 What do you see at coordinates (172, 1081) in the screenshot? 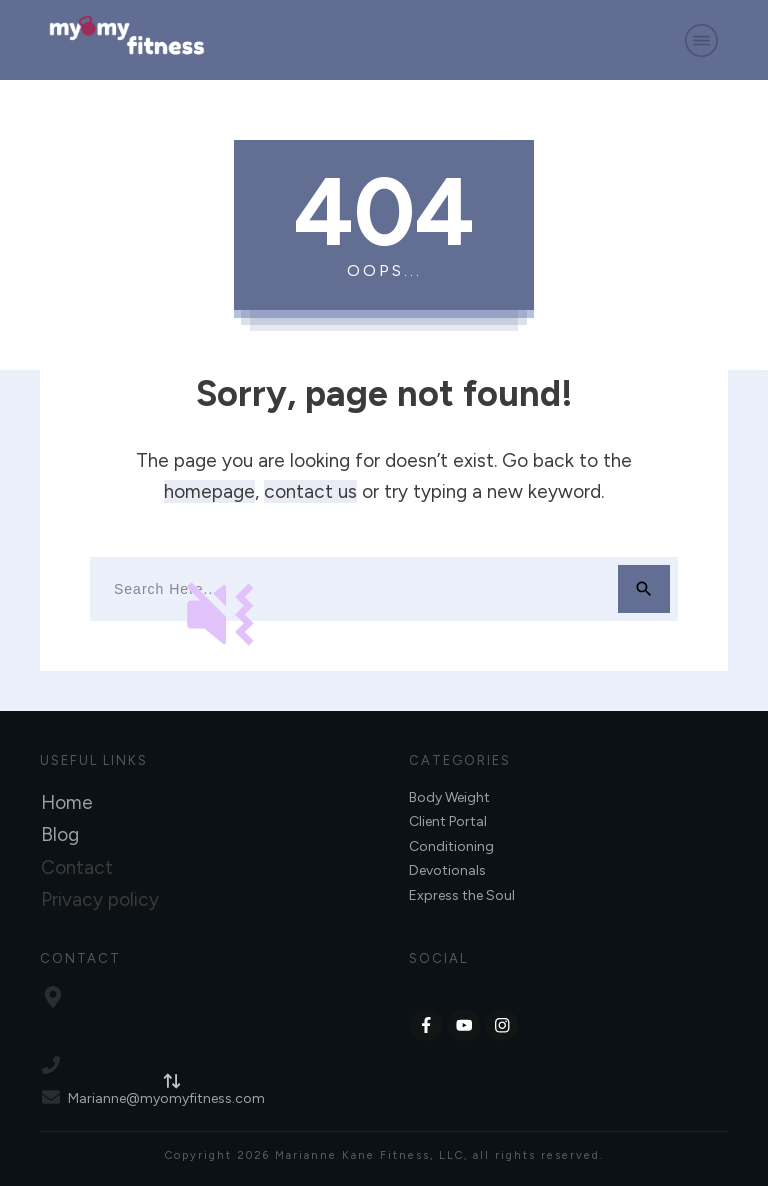
I see `sort items in ascending or descending order` at bounding box center [172, 1081].